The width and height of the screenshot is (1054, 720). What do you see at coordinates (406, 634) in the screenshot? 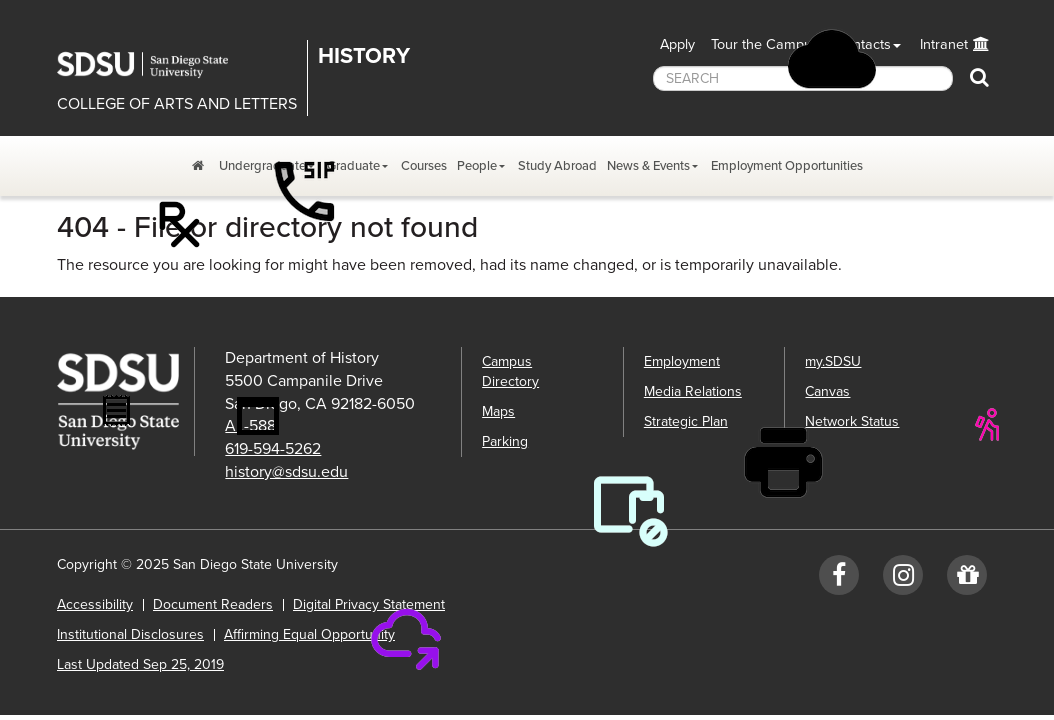
I see `share a file to the cloud` at bounding box center [406, 634].